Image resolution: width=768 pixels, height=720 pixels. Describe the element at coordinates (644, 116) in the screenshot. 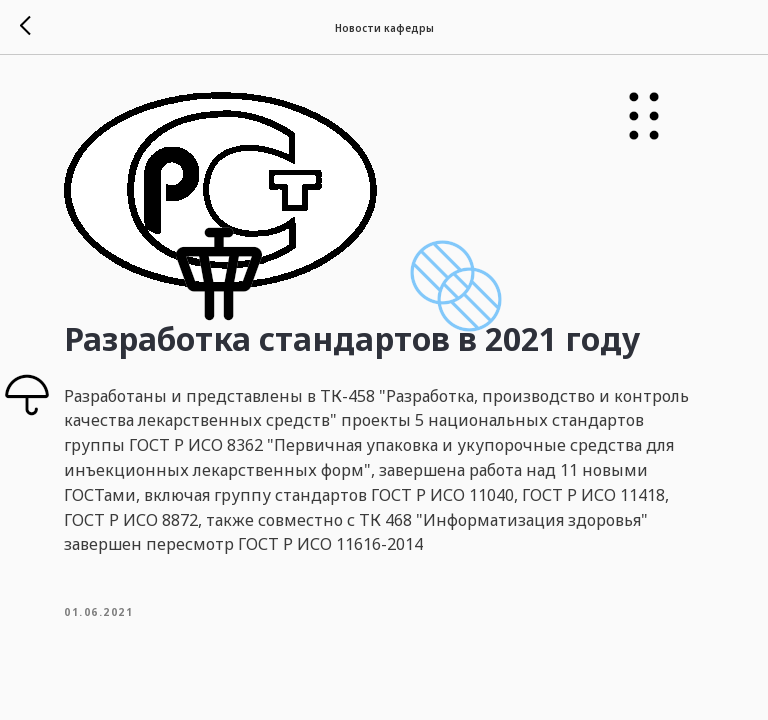

I see `drag to reorder items` at that location.